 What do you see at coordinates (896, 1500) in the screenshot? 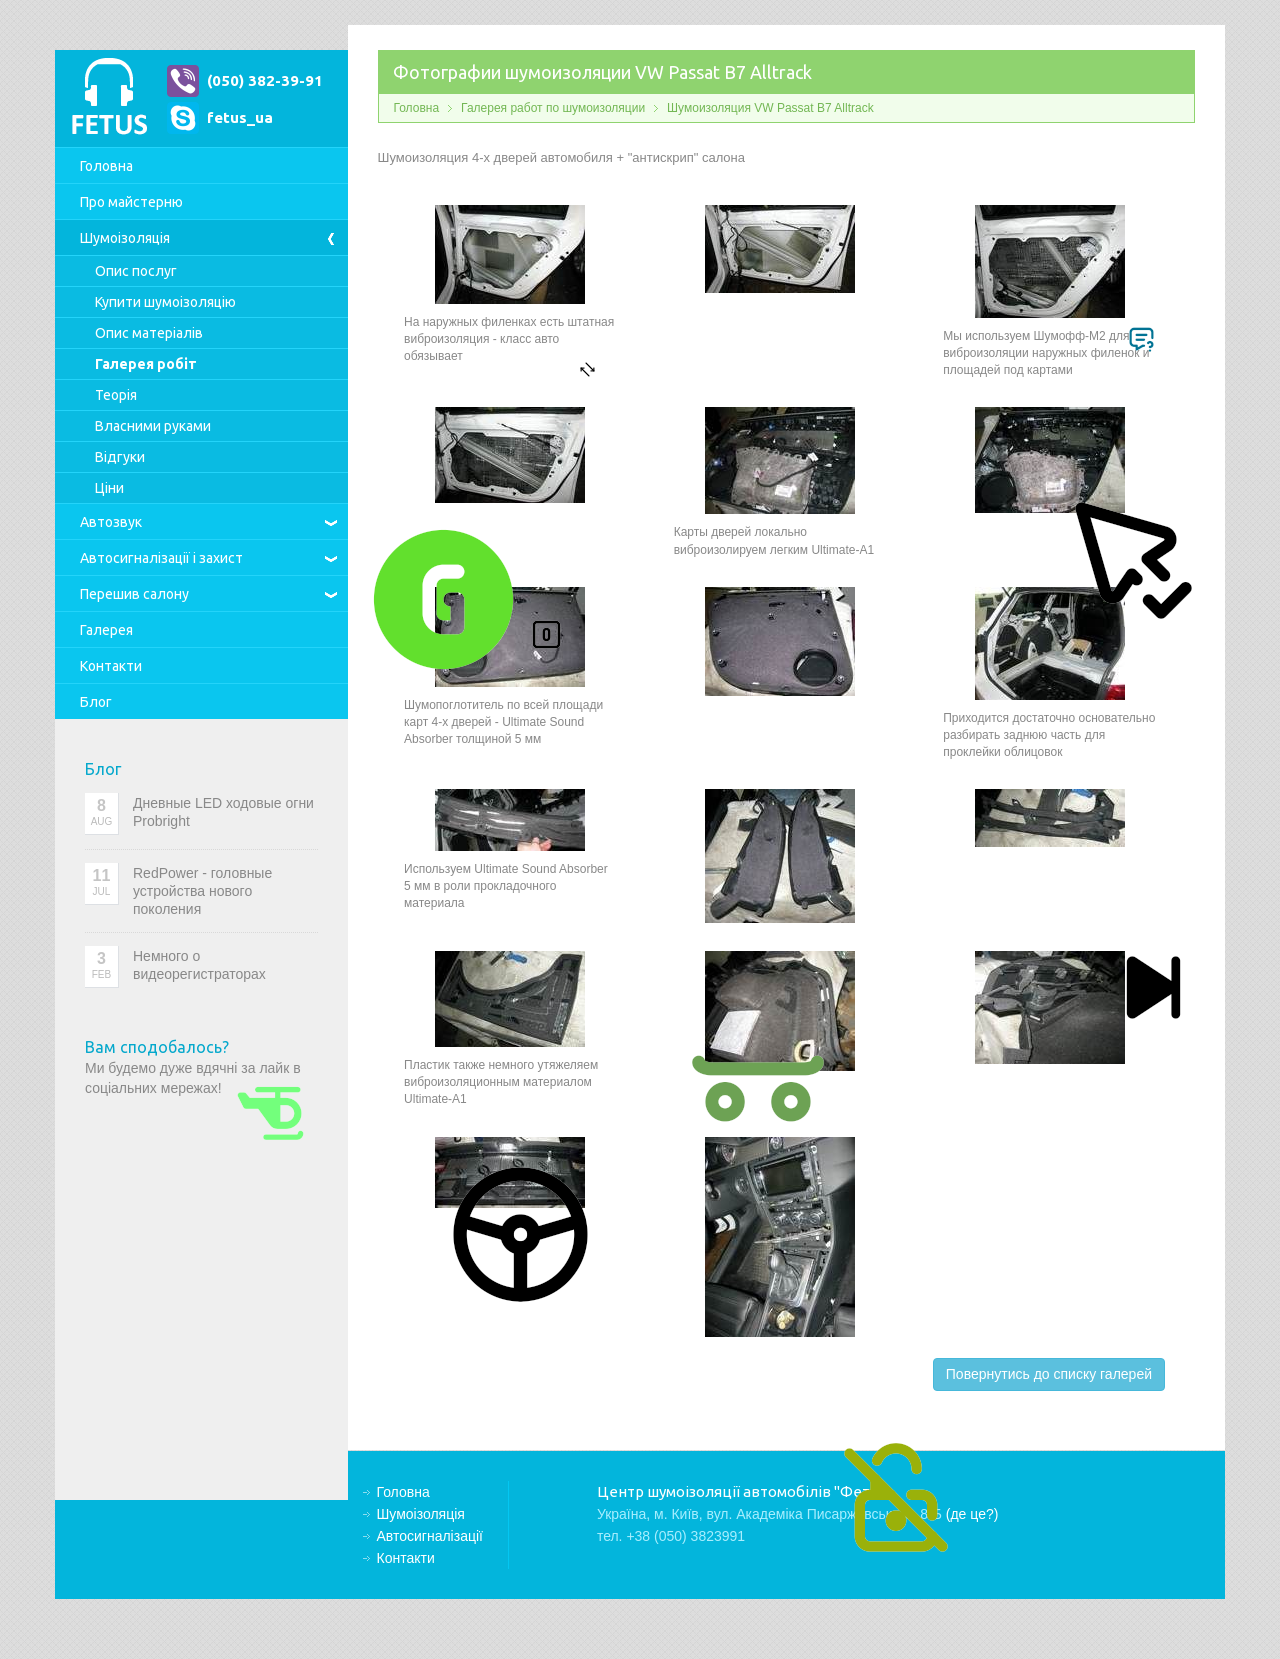
I see `unlock feature is unavailable or disabled` at bounding box center [896, 1500].